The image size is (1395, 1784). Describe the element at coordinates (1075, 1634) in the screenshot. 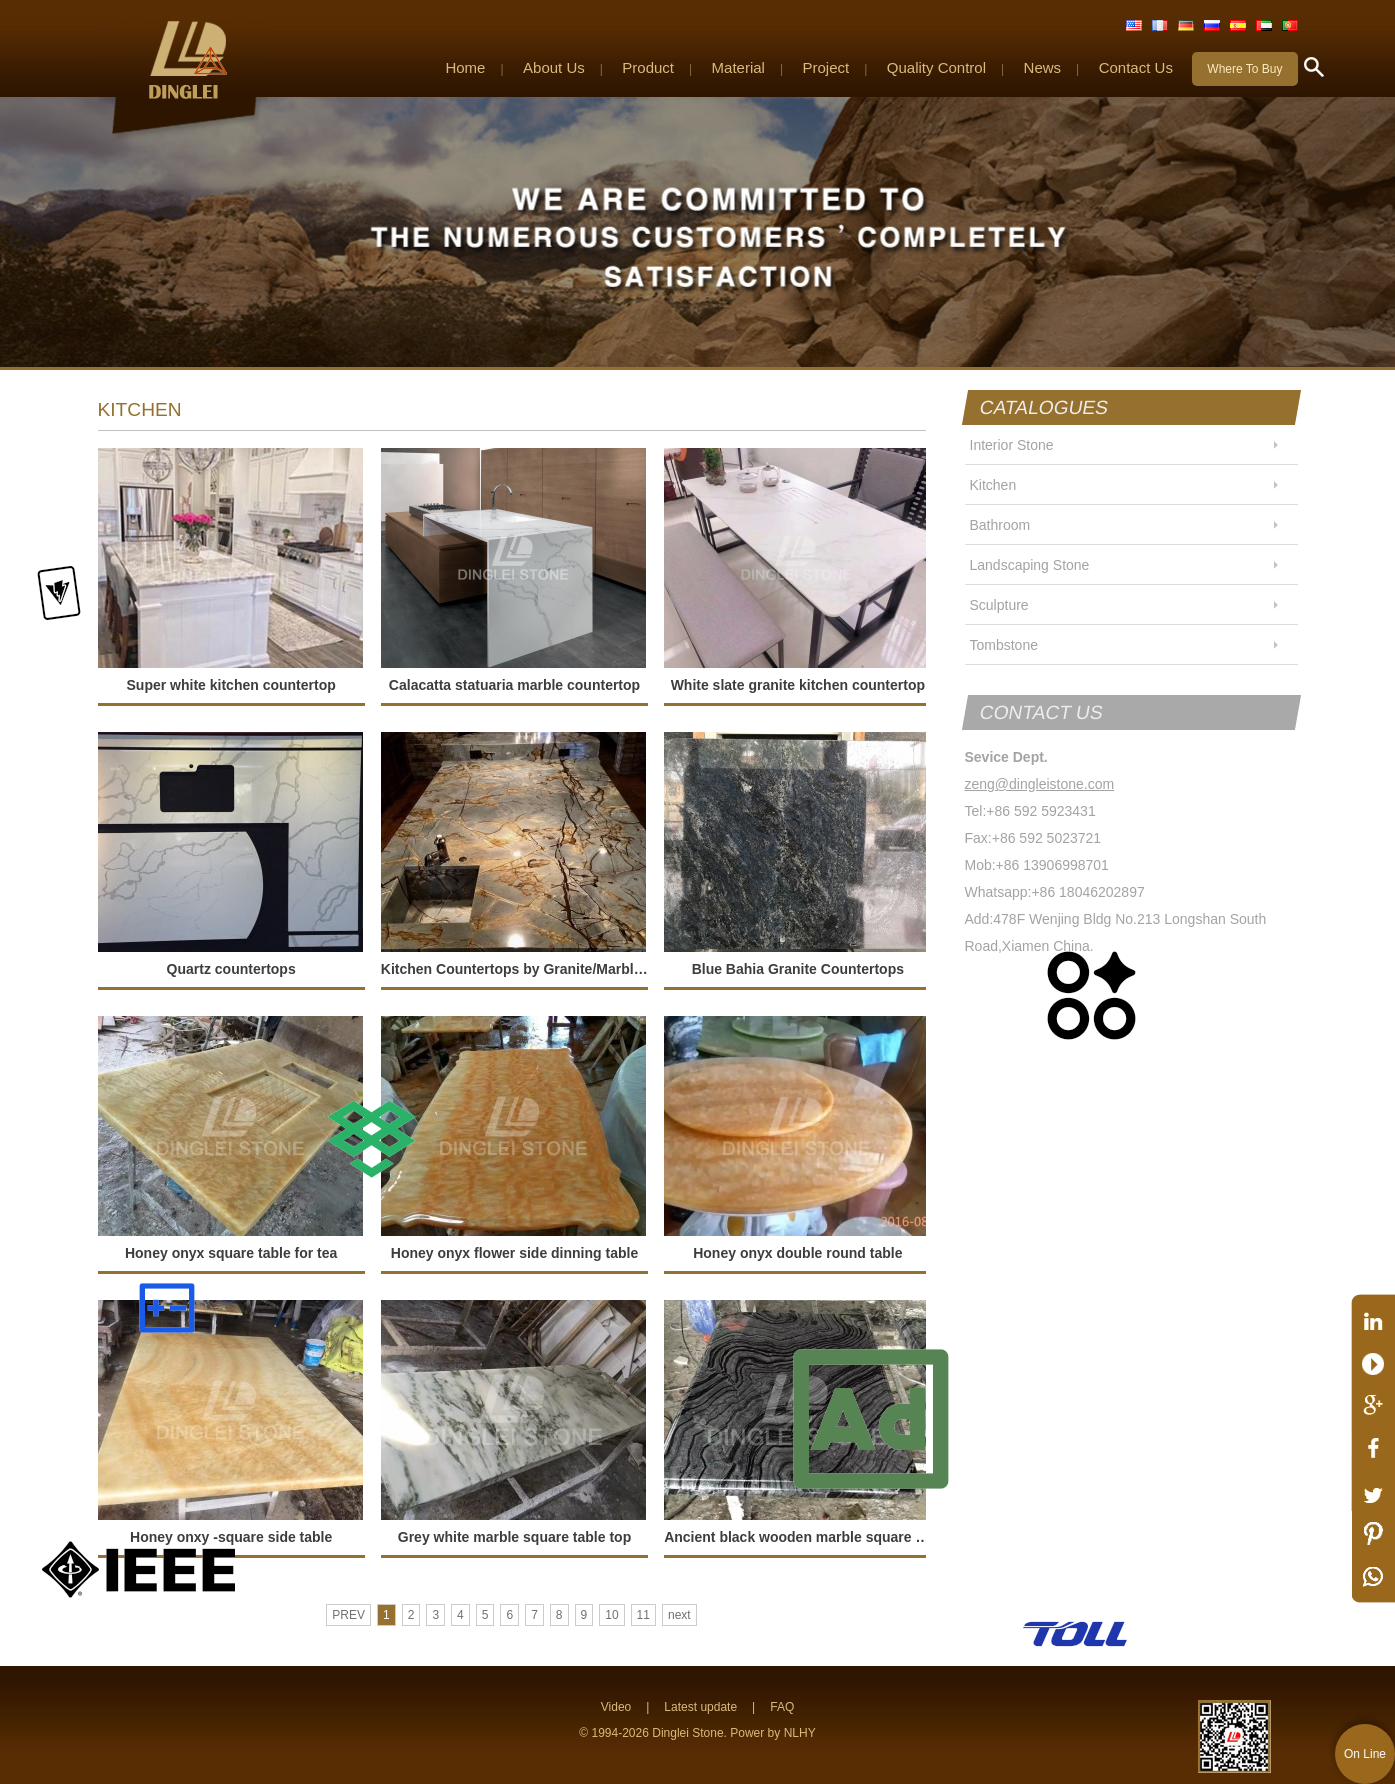

I see `toll group logistics company logo` at that location.